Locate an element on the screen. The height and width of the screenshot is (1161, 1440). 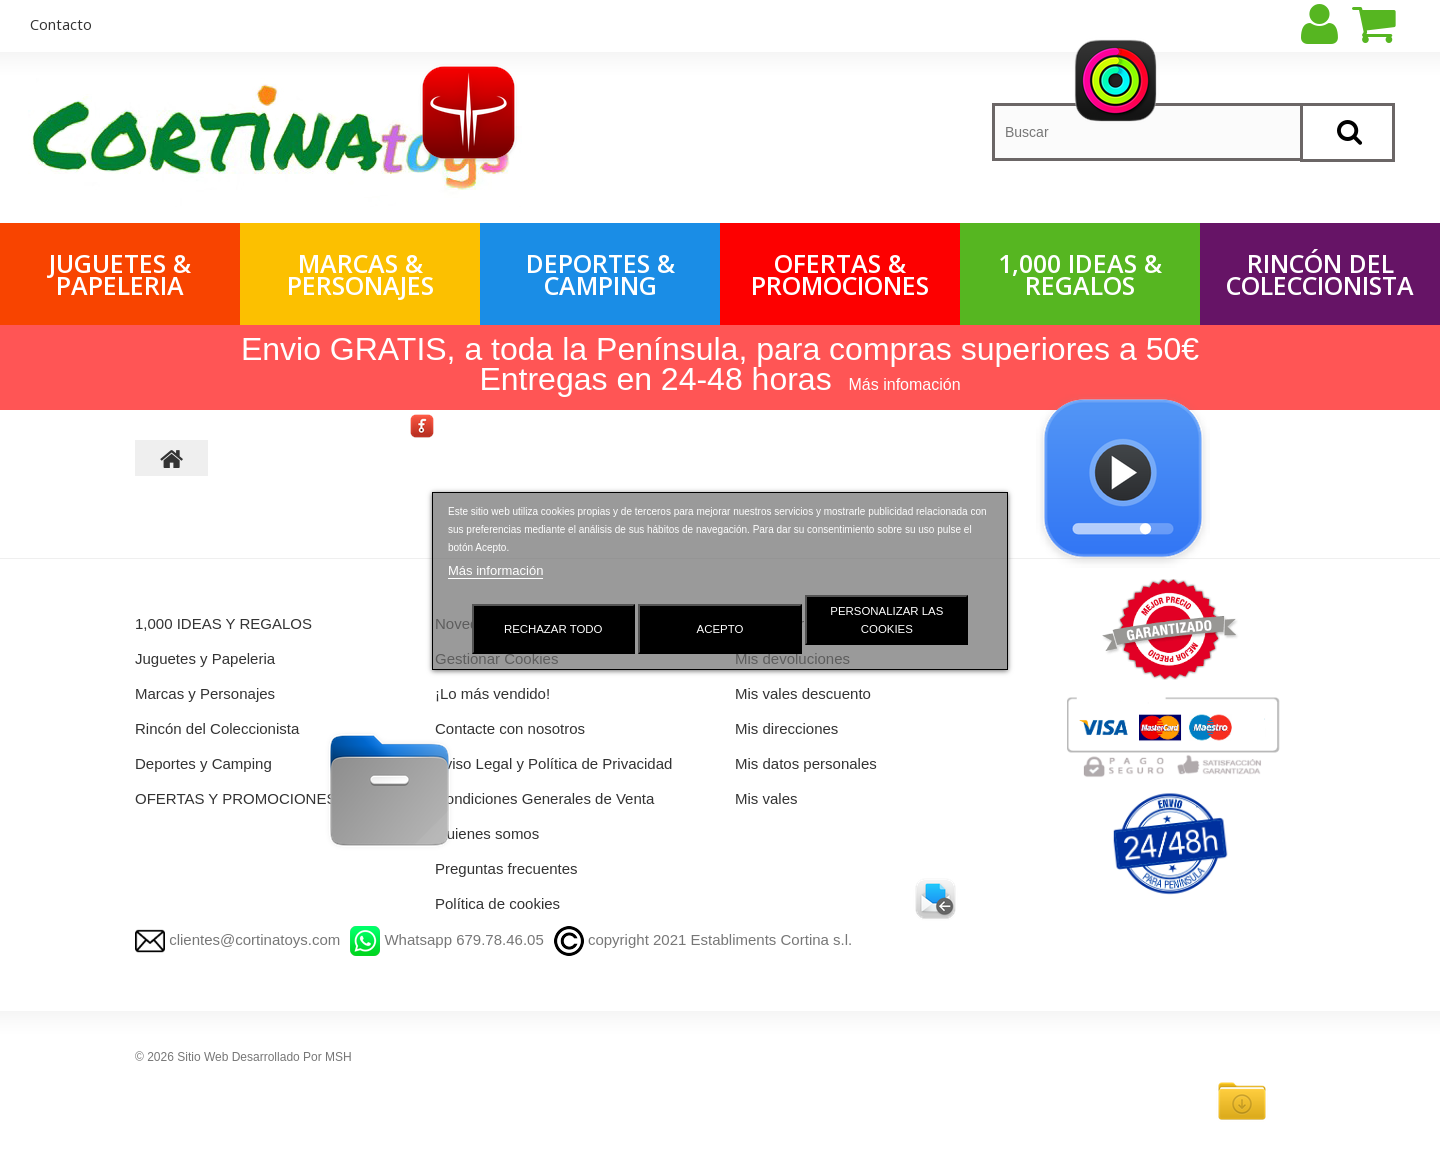
open the file manager application is located at coordinates (389, 790).